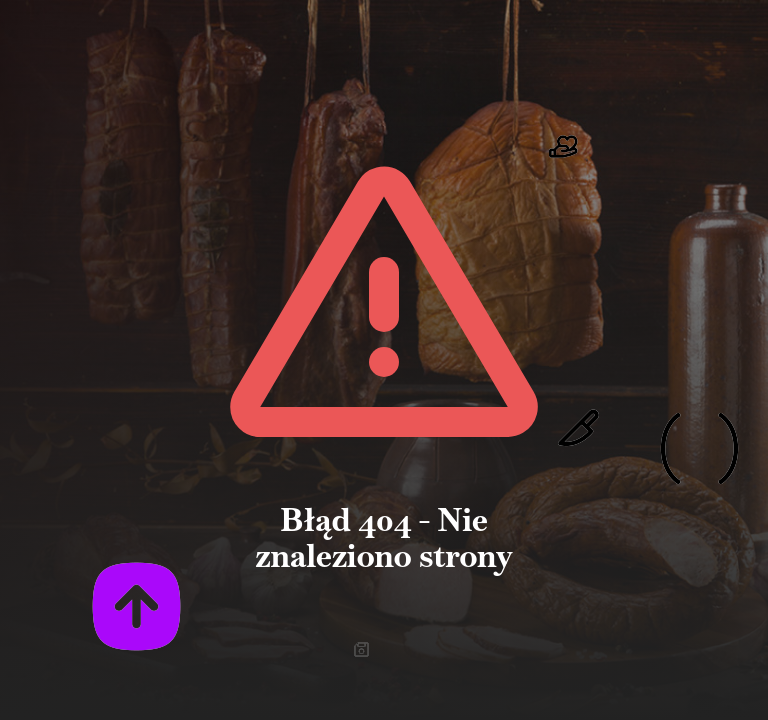 The height and width of the screenshot is (720, 768). What do you see at coordinates (578, 428) in the screenshot?
I see `access cutting or slicing tools` at bounding box center [578, 428].